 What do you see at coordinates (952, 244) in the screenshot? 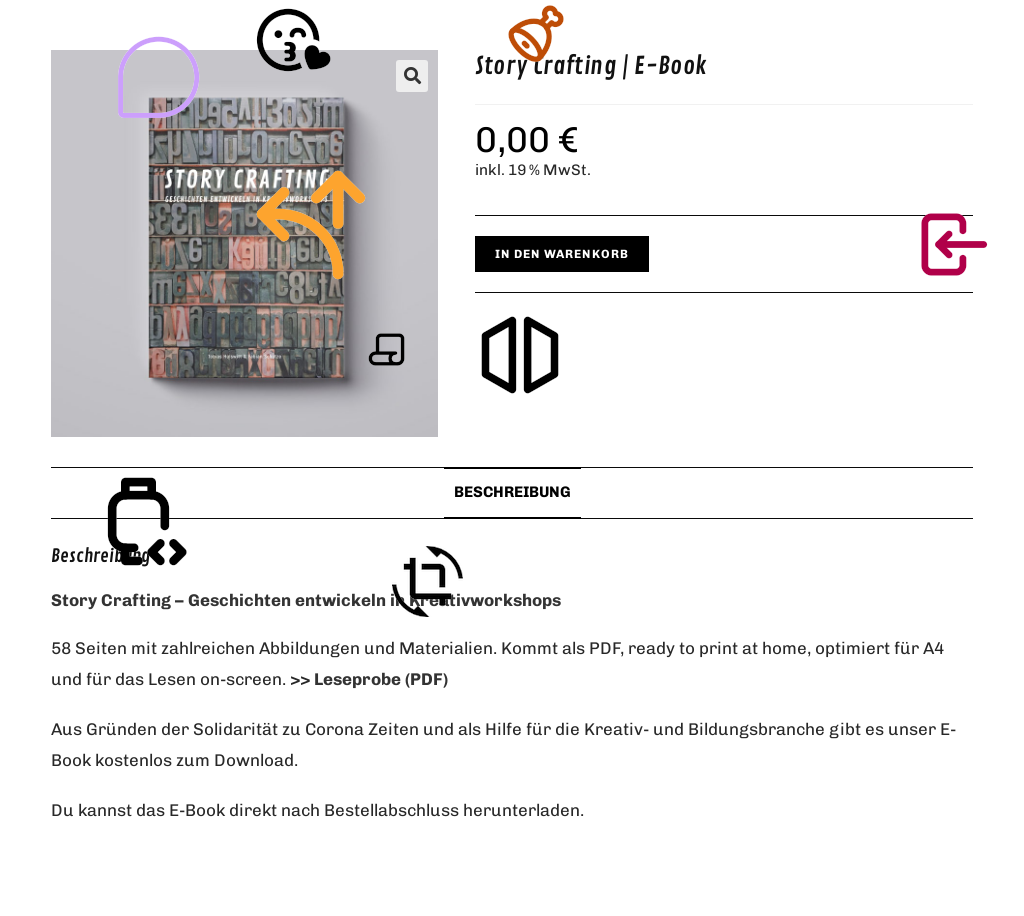
I see `log in to your account` at bounding box center [952, 244].